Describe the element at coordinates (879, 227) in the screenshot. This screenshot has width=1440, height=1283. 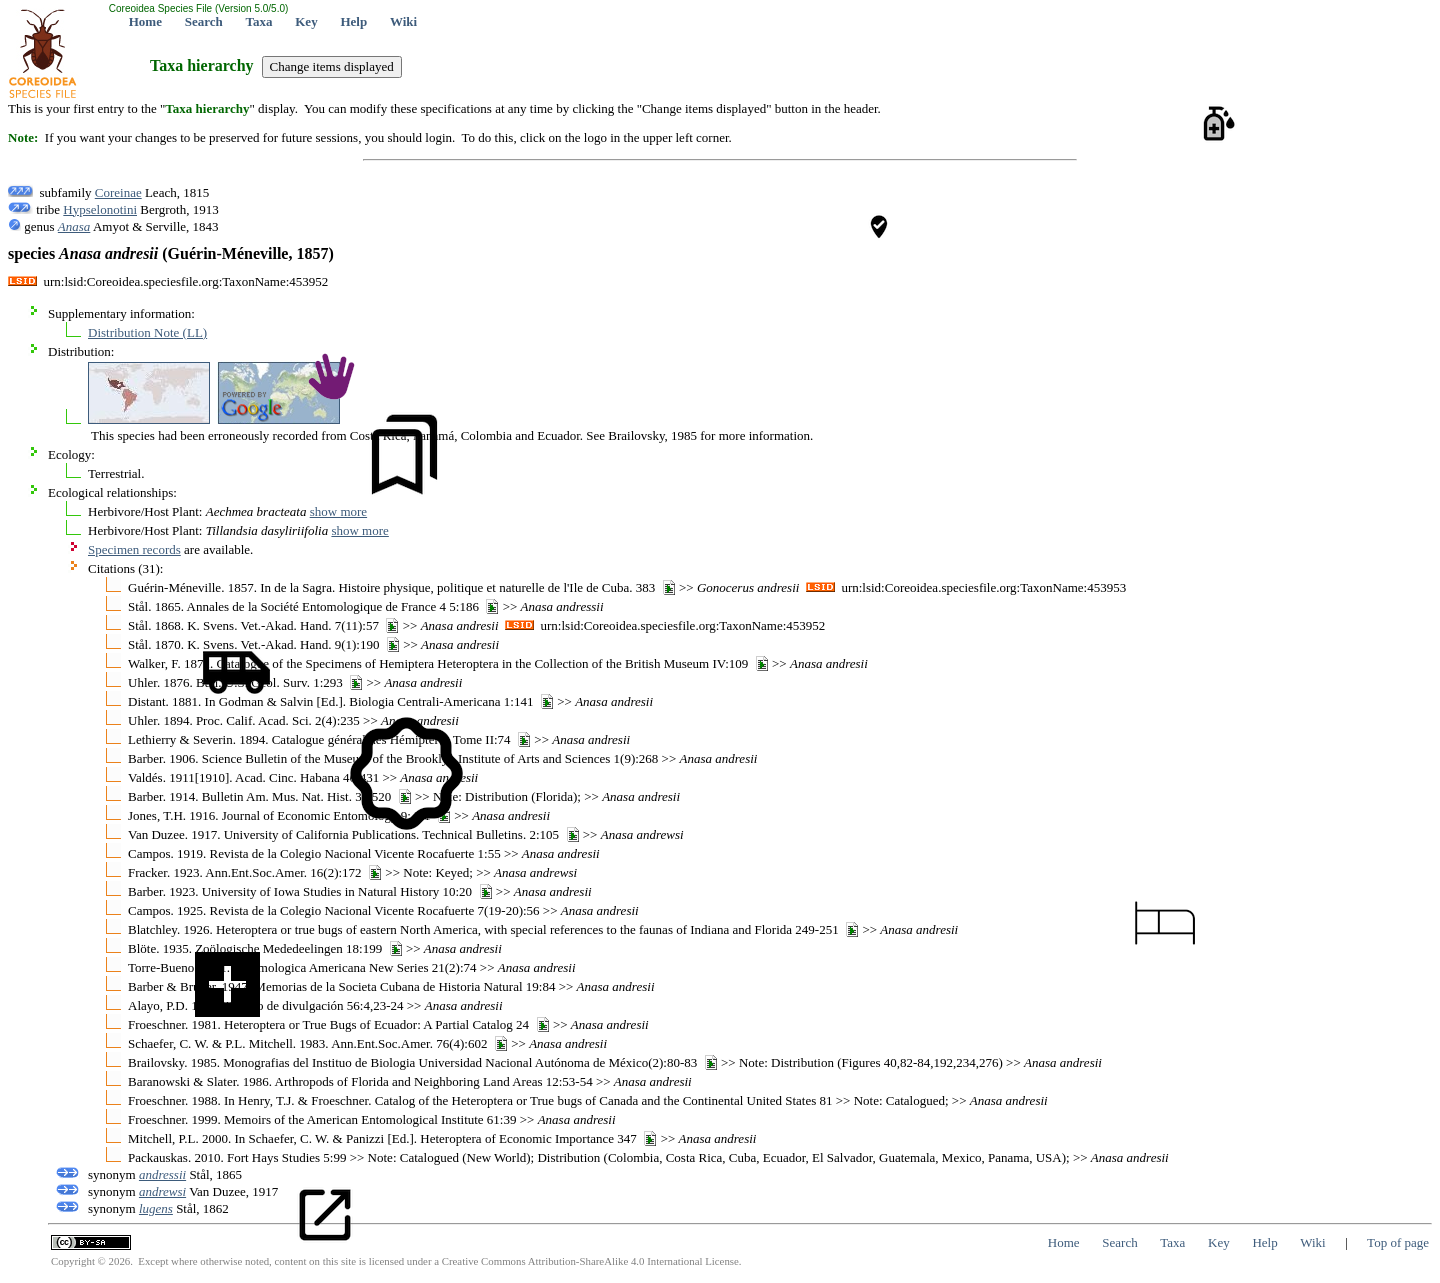
I see `confirm or select a location` at that location.